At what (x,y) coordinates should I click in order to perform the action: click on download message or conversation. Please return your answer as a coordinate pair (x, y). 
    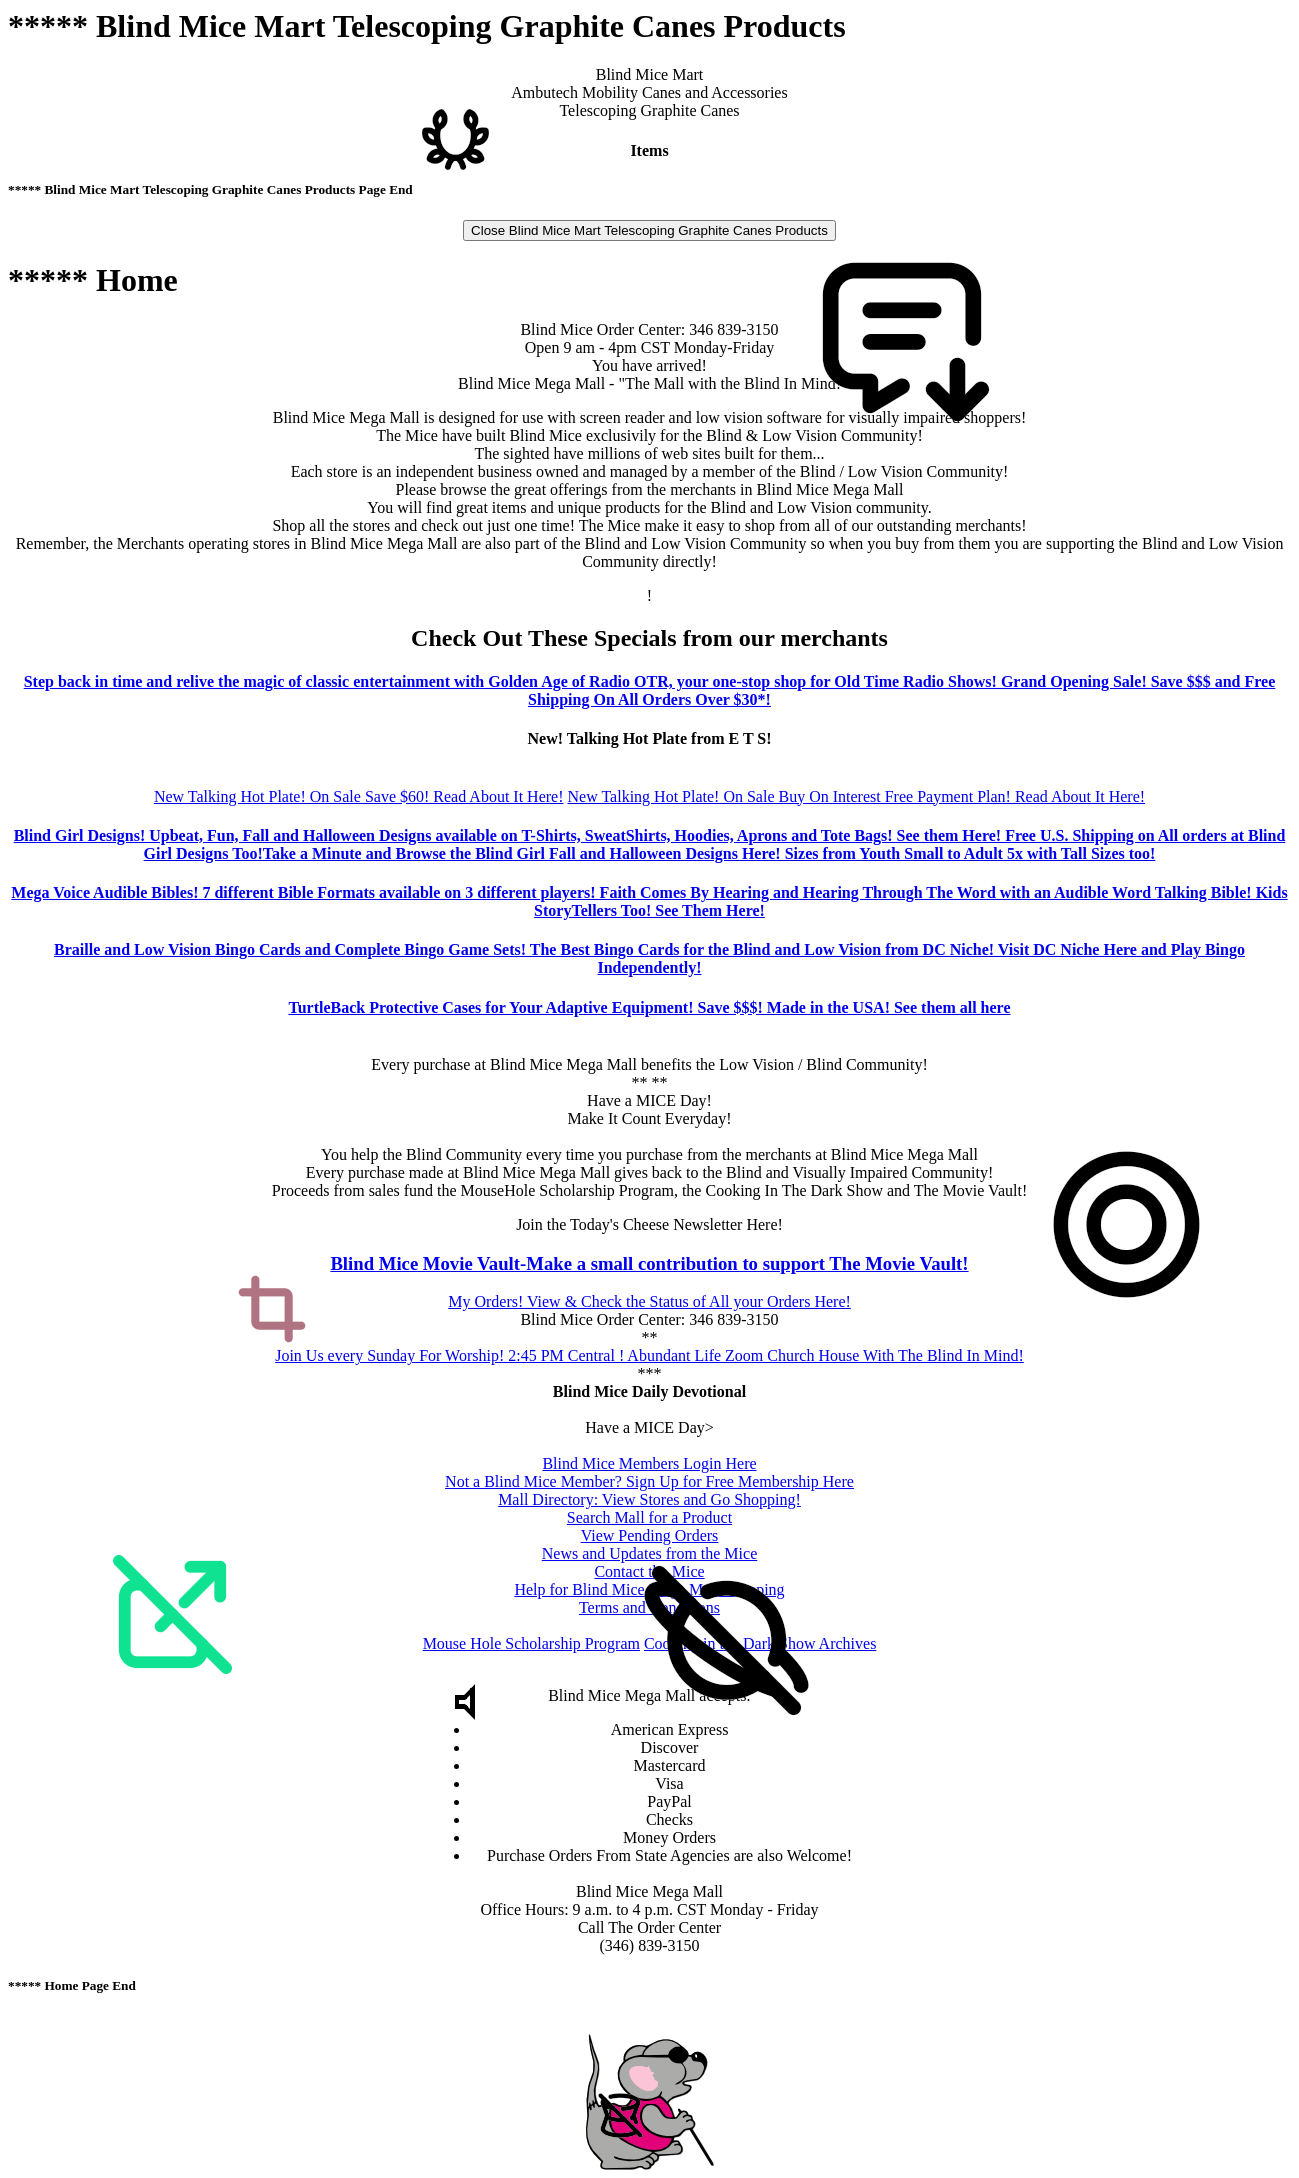
    Looking at the image, I should click on (902, 334).